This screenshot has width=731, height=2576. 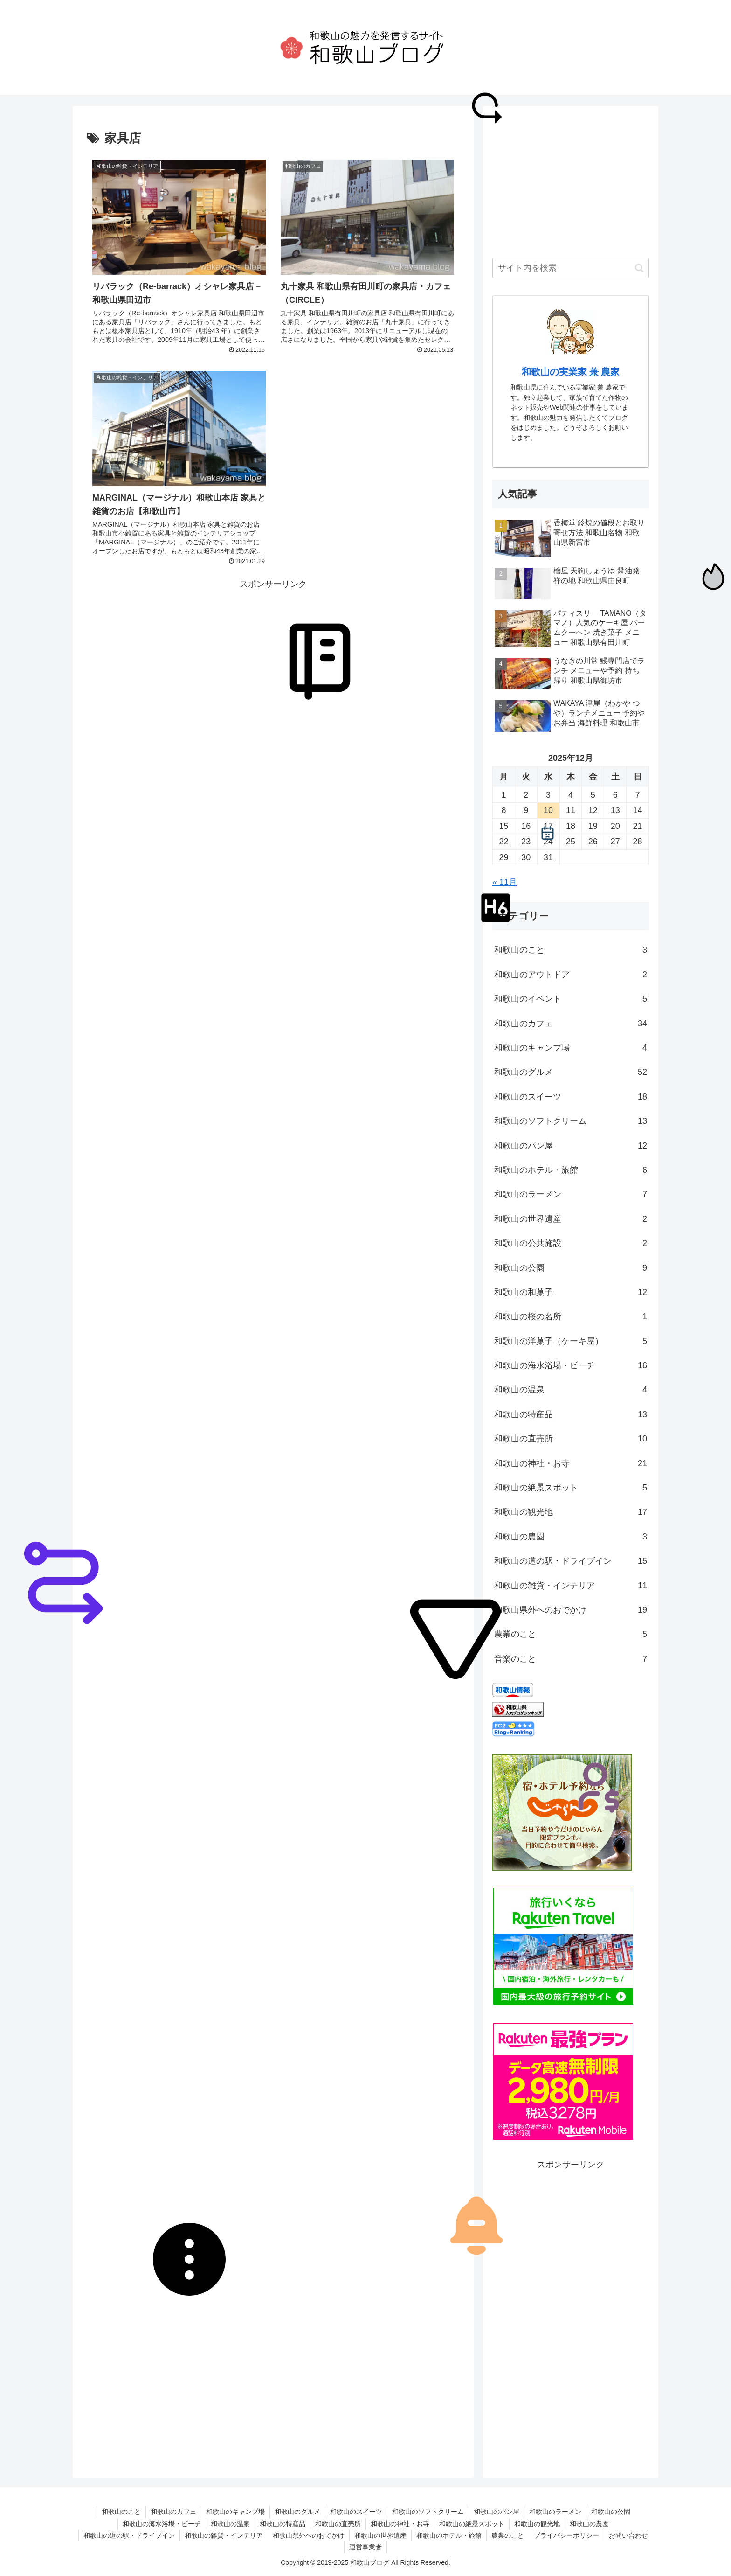 I want to click on indicates trending or popular content, so click(x=713, y=577).